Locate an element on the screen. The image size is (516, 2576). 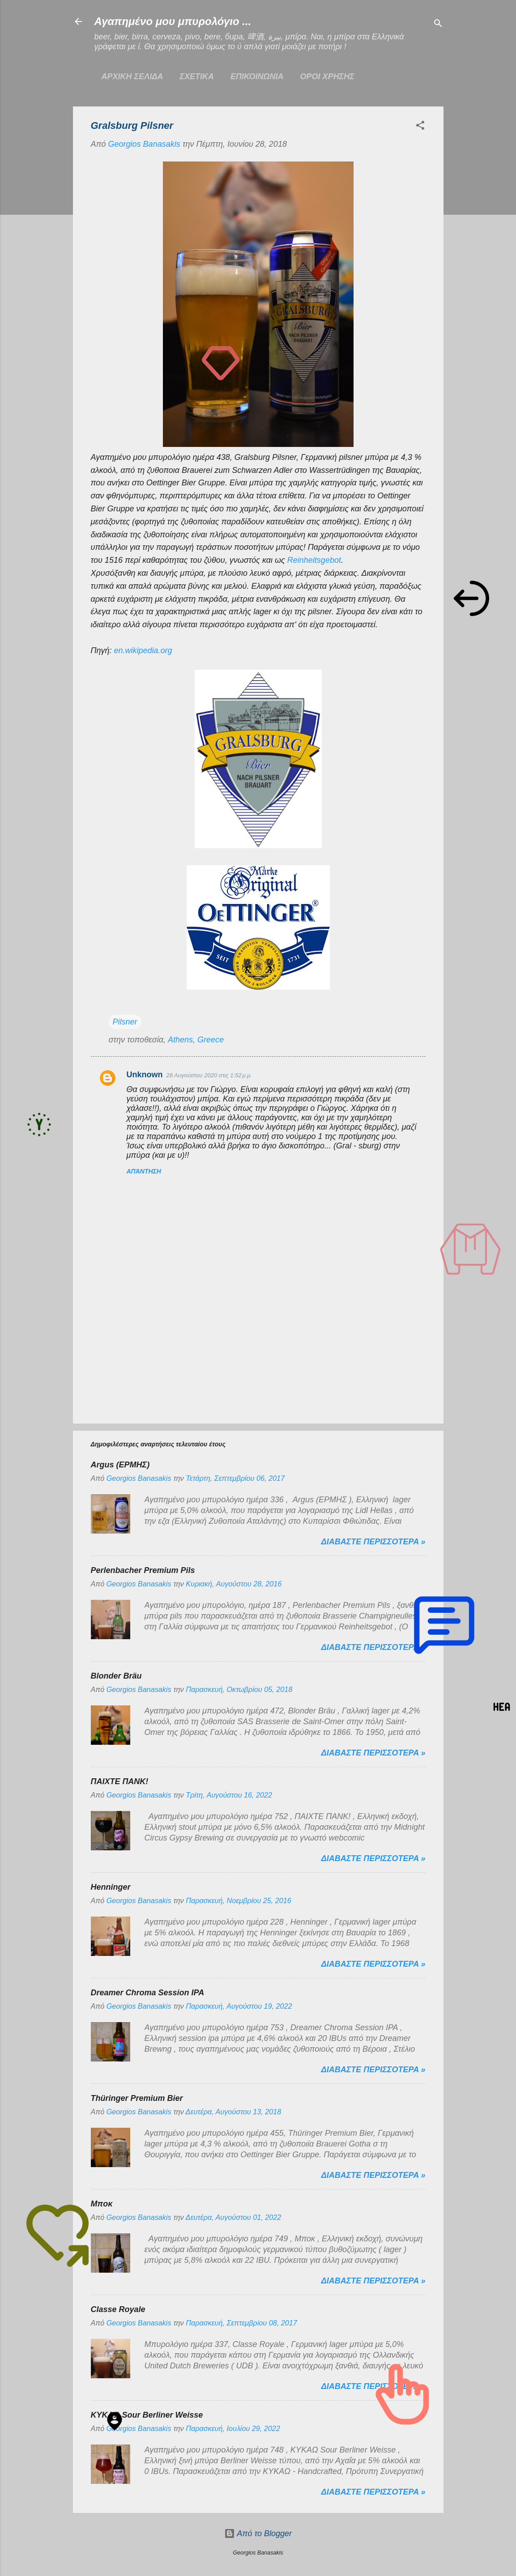
configure navigation settings is located at coordinates (247, 964).